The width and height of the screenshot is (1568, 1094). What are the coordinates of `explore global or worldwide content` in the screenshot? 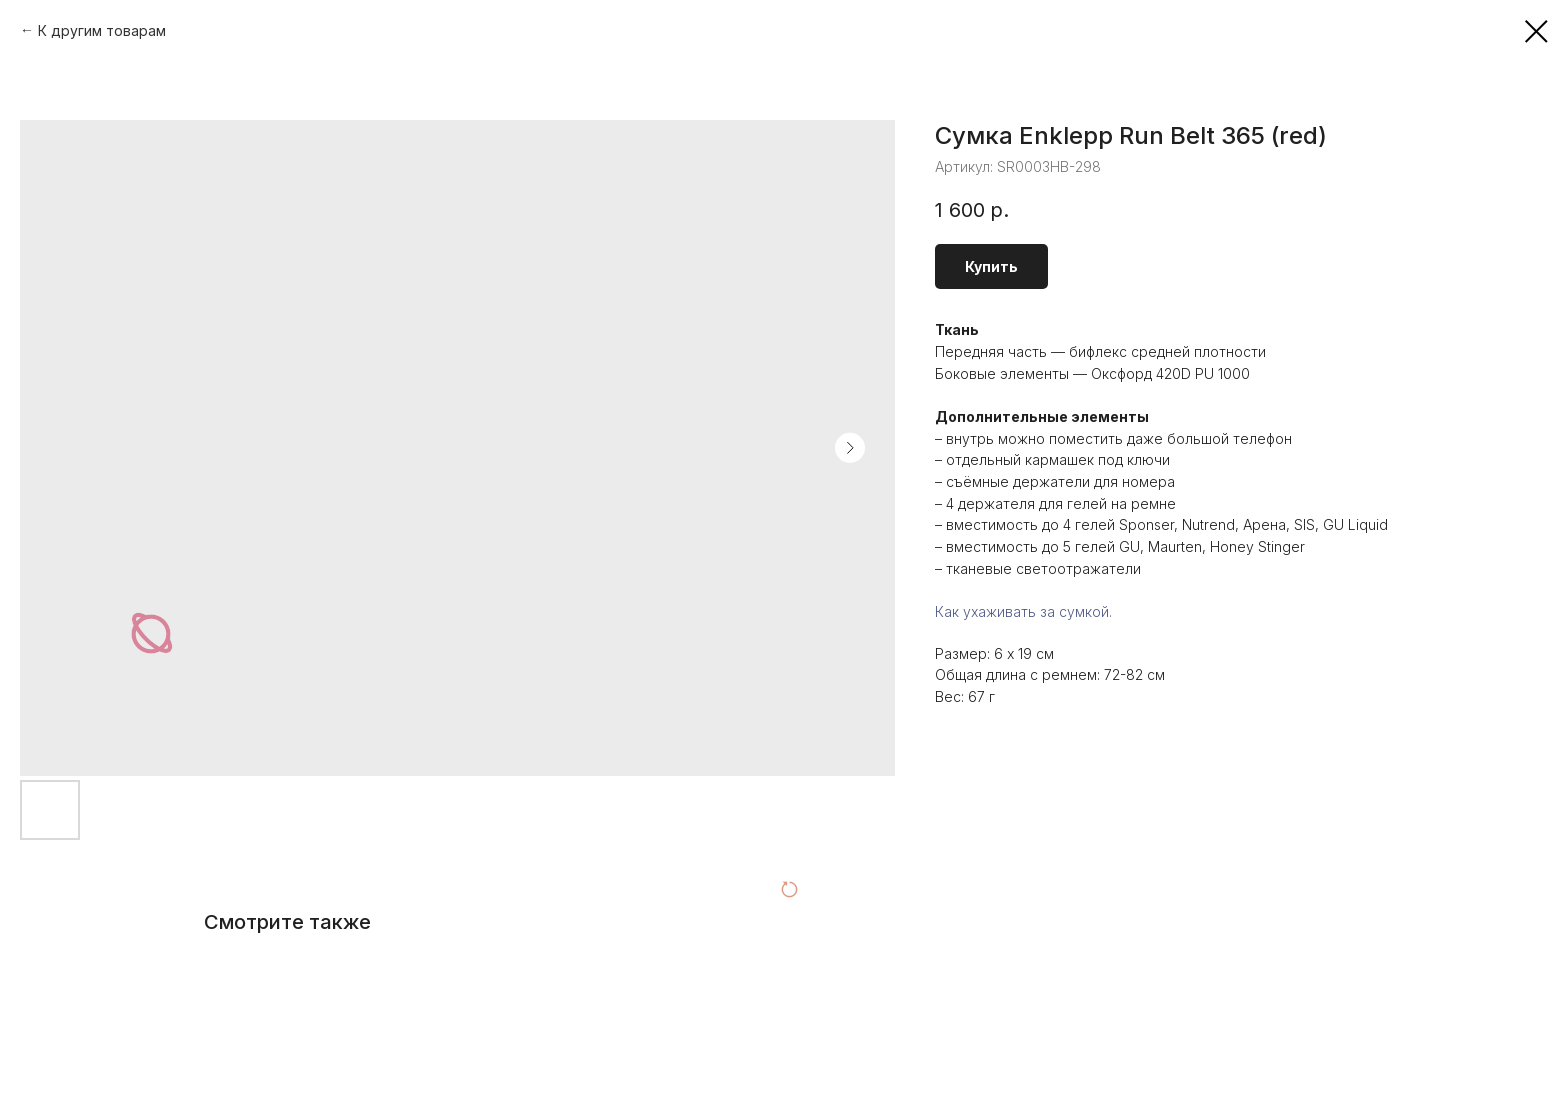 It's located at (151, 634).